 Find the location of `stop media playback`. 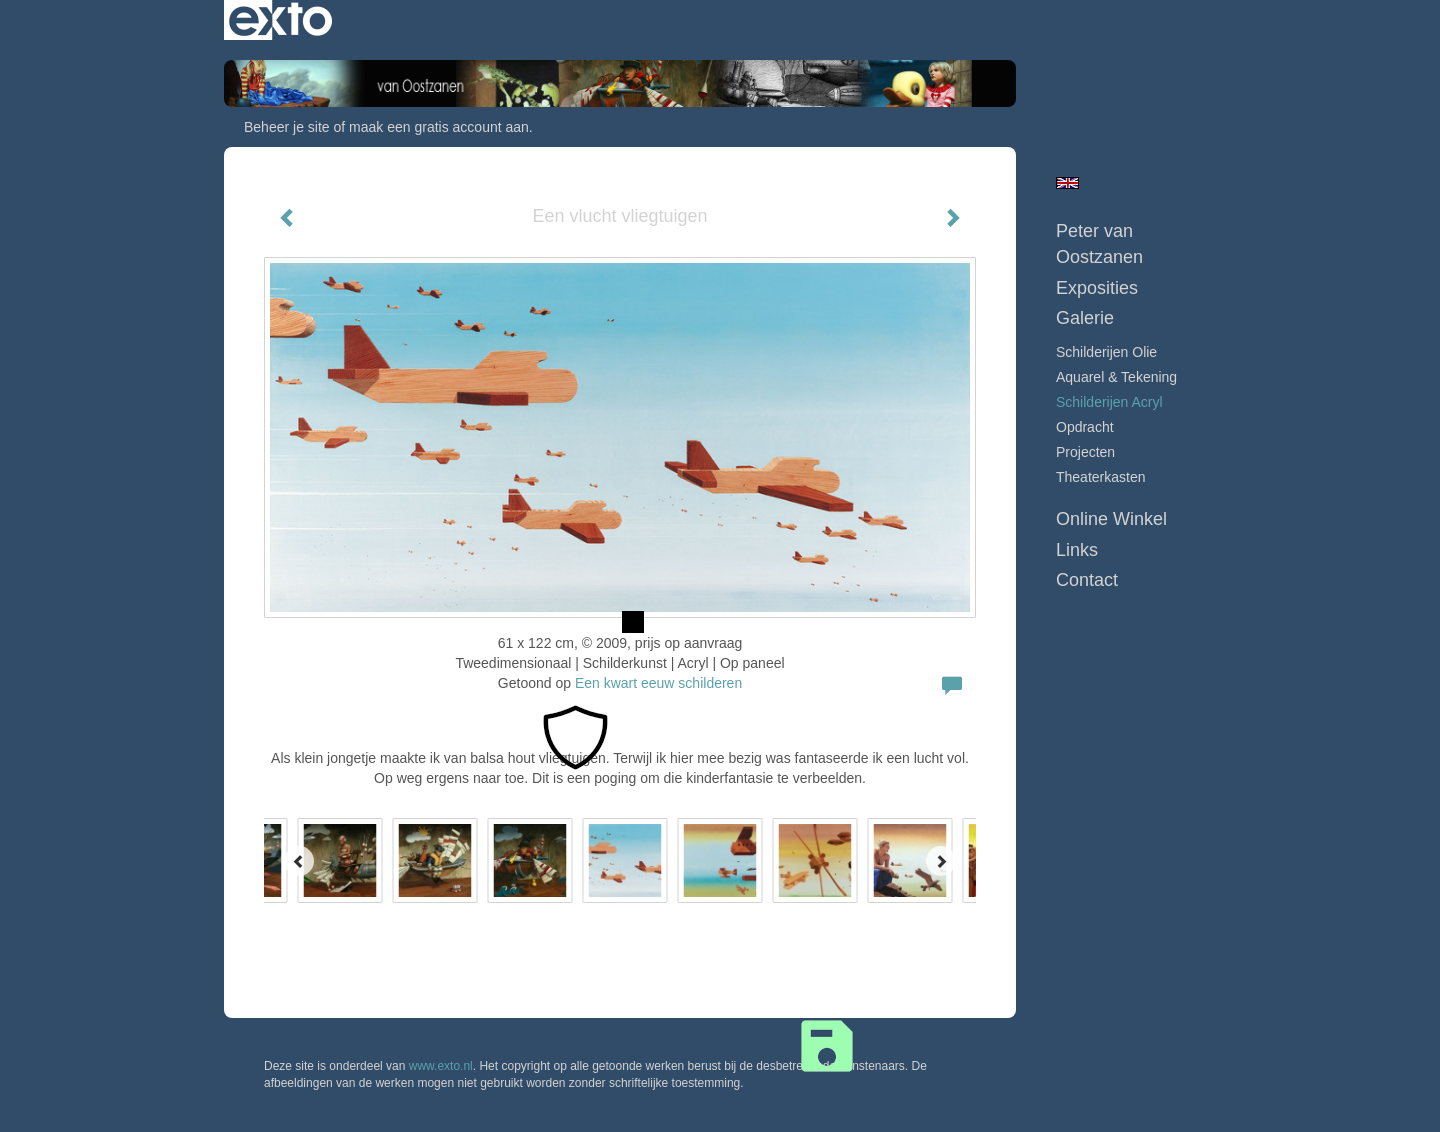

stop media playback is located at coordinates (633, 622).